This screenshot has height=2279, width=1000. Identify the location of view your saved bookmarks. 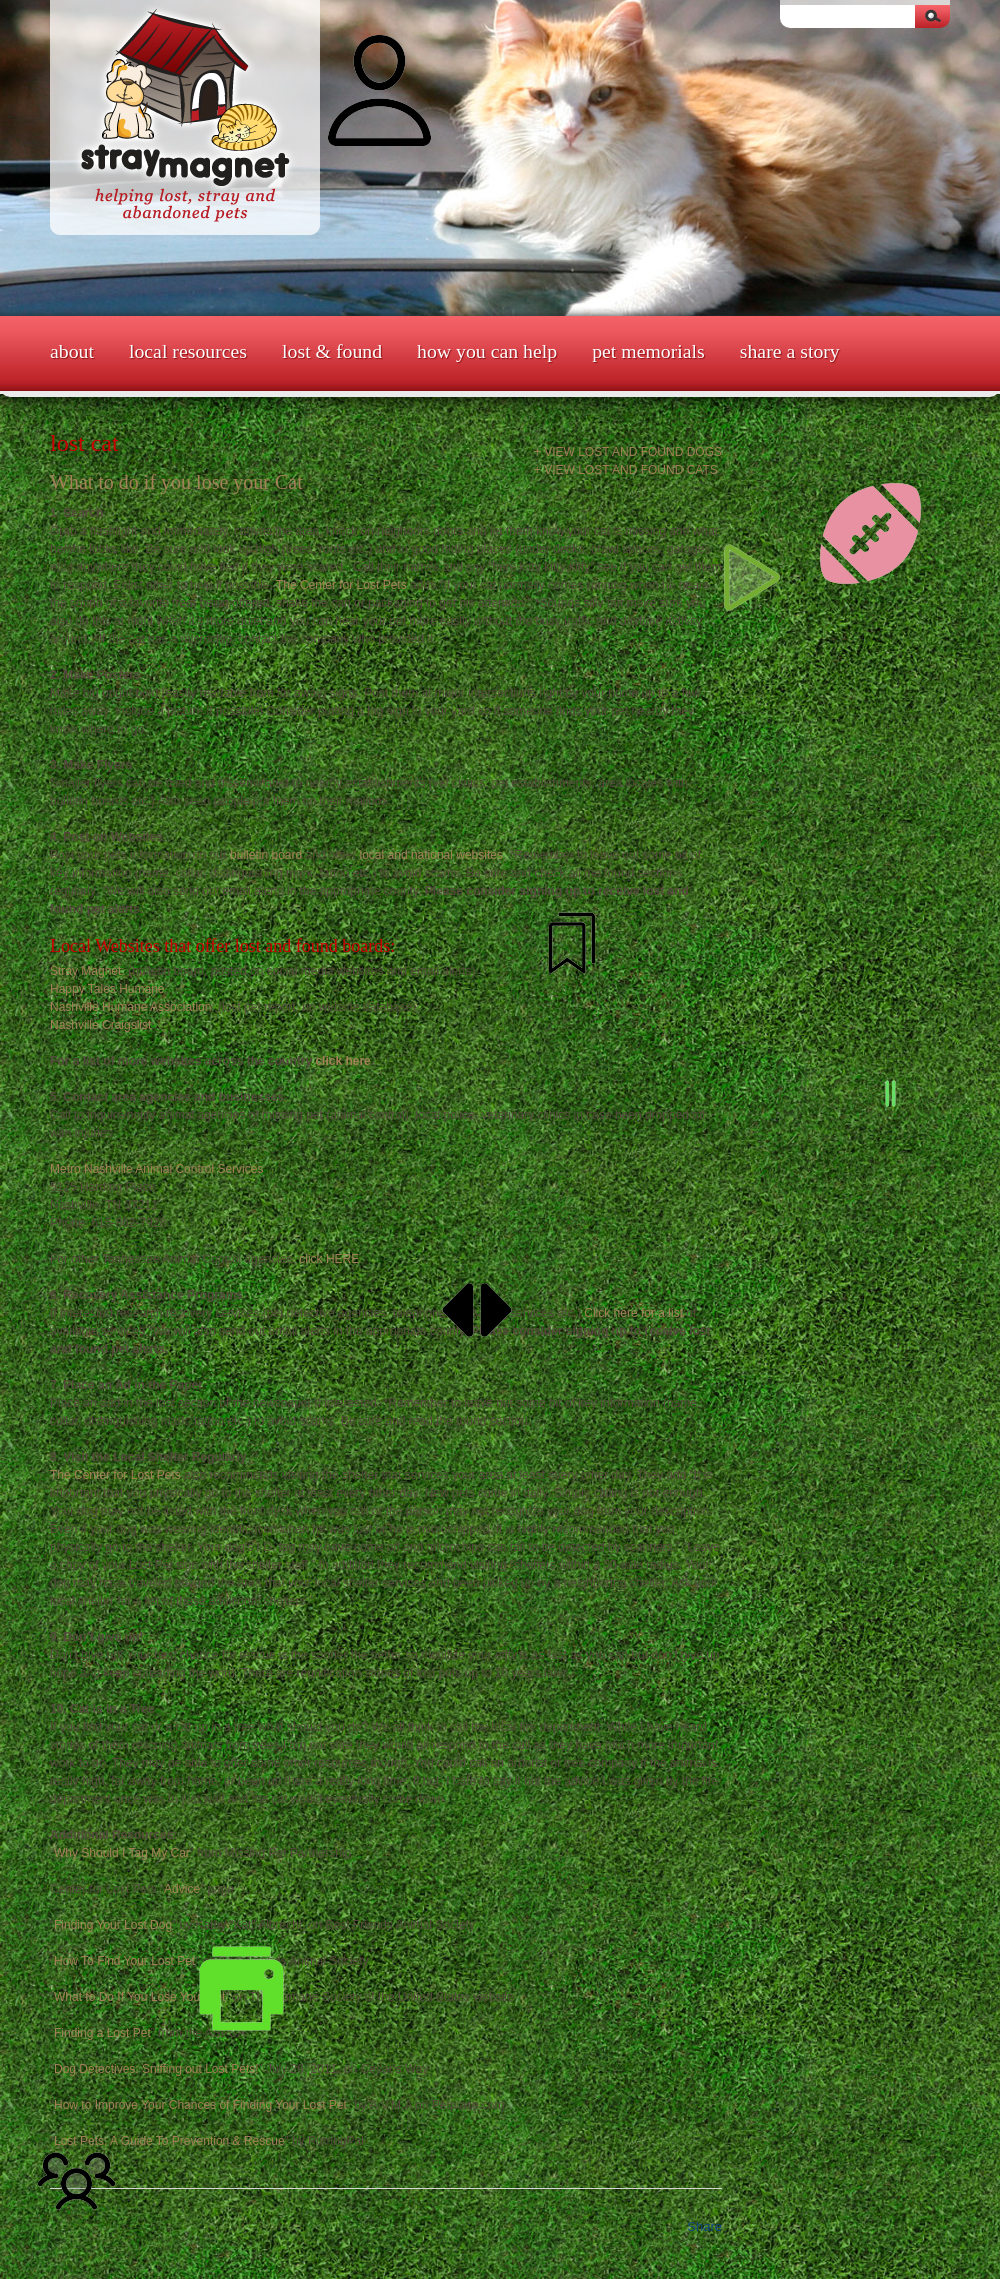
(572, 943).